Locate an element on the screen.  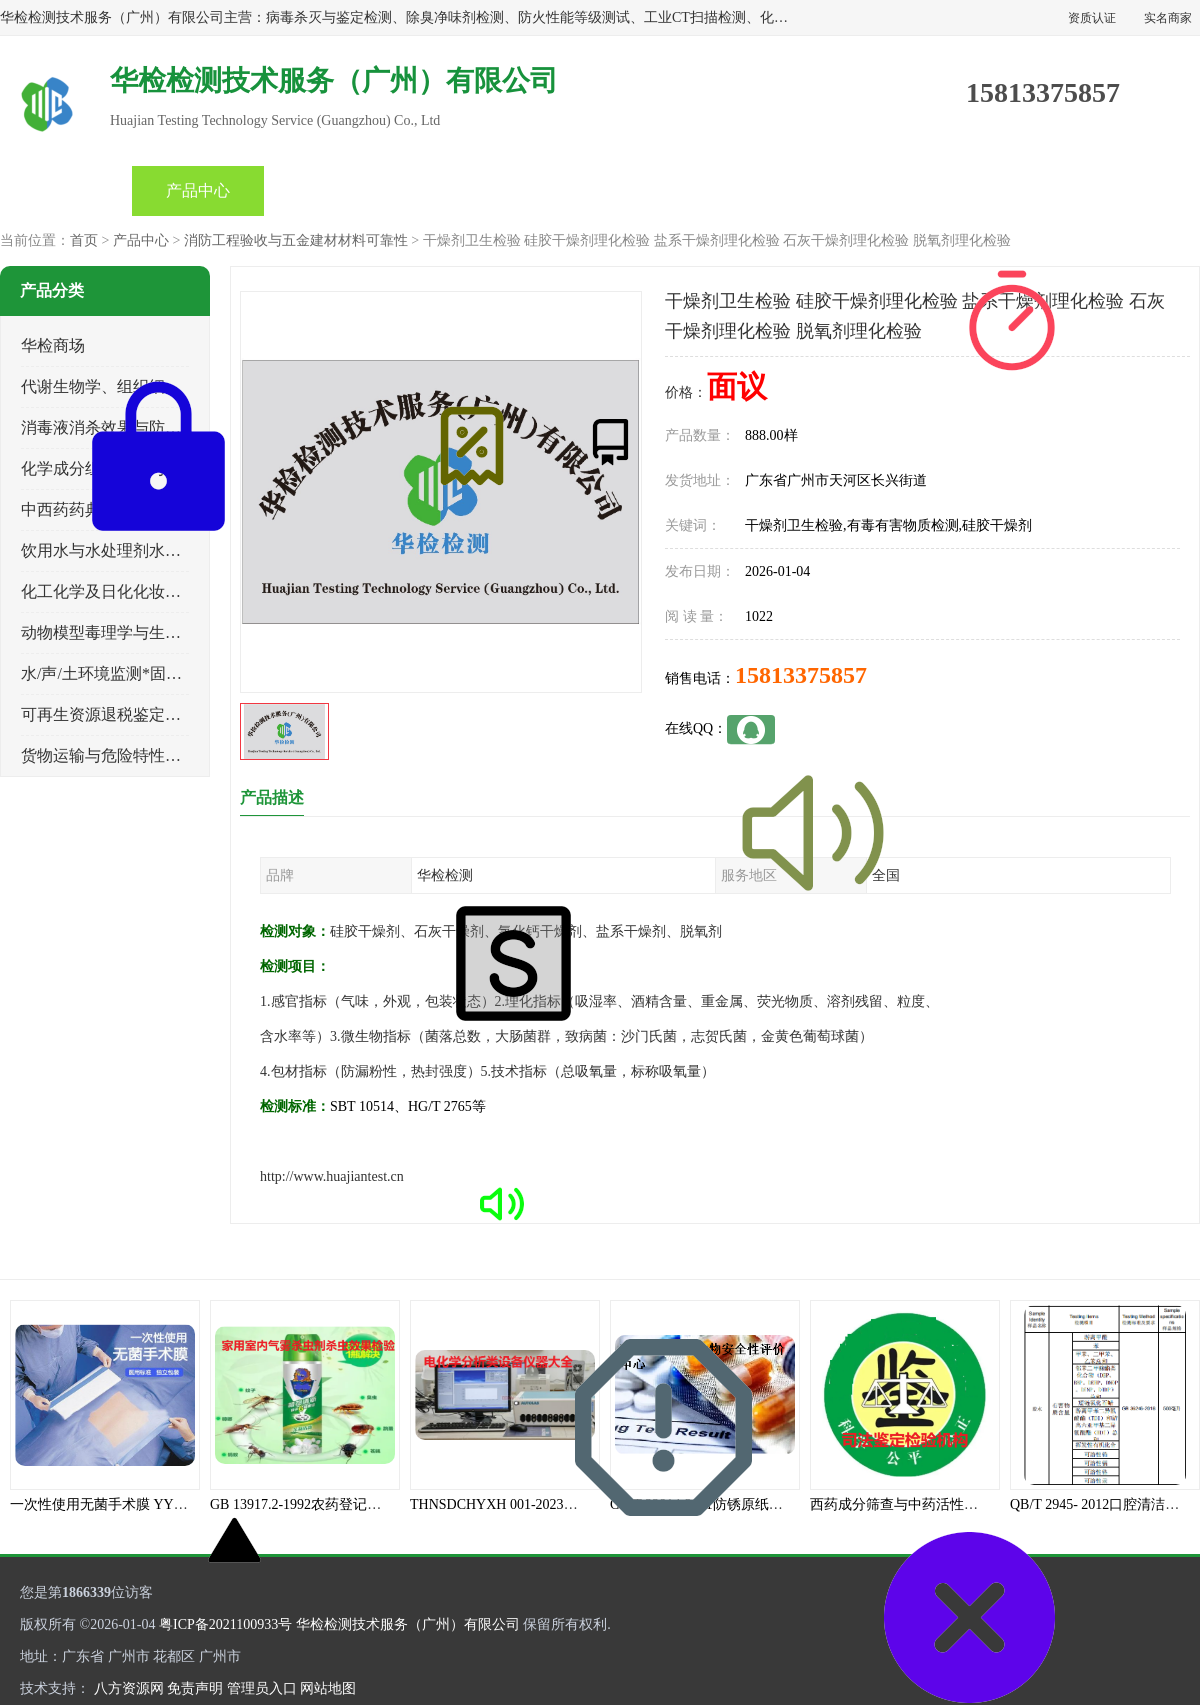
access a code repository is located at coordinates (610, 442).